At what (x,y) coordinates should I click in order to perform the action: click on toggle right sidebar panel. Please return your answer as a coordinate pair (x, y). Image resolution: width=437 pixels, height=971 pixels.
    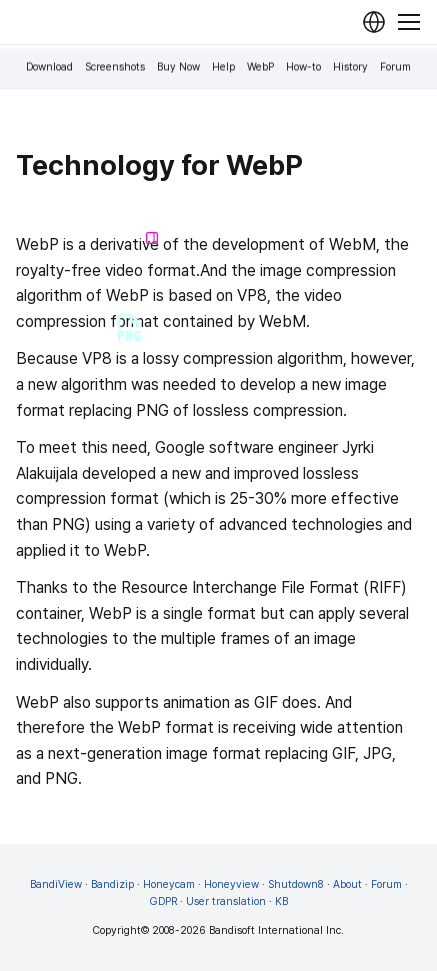
    Looking at the image, I should click on (152, 238).